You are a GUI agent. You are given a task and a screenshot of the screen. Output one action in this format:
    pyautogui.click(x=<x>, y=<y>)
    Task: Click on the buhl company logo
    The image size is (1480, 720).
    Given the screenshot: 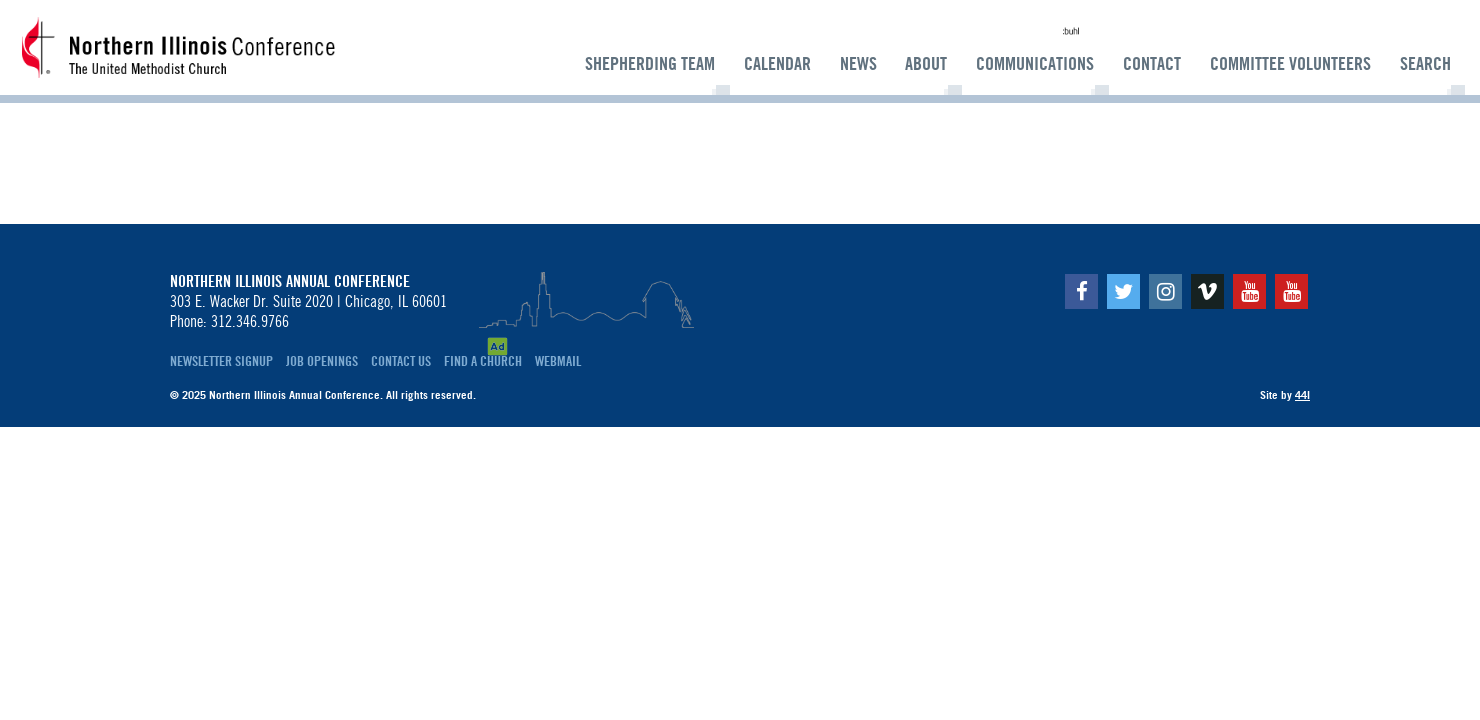 What is the action you would take?
    pyautogui.click(x=1071, y=31)
    